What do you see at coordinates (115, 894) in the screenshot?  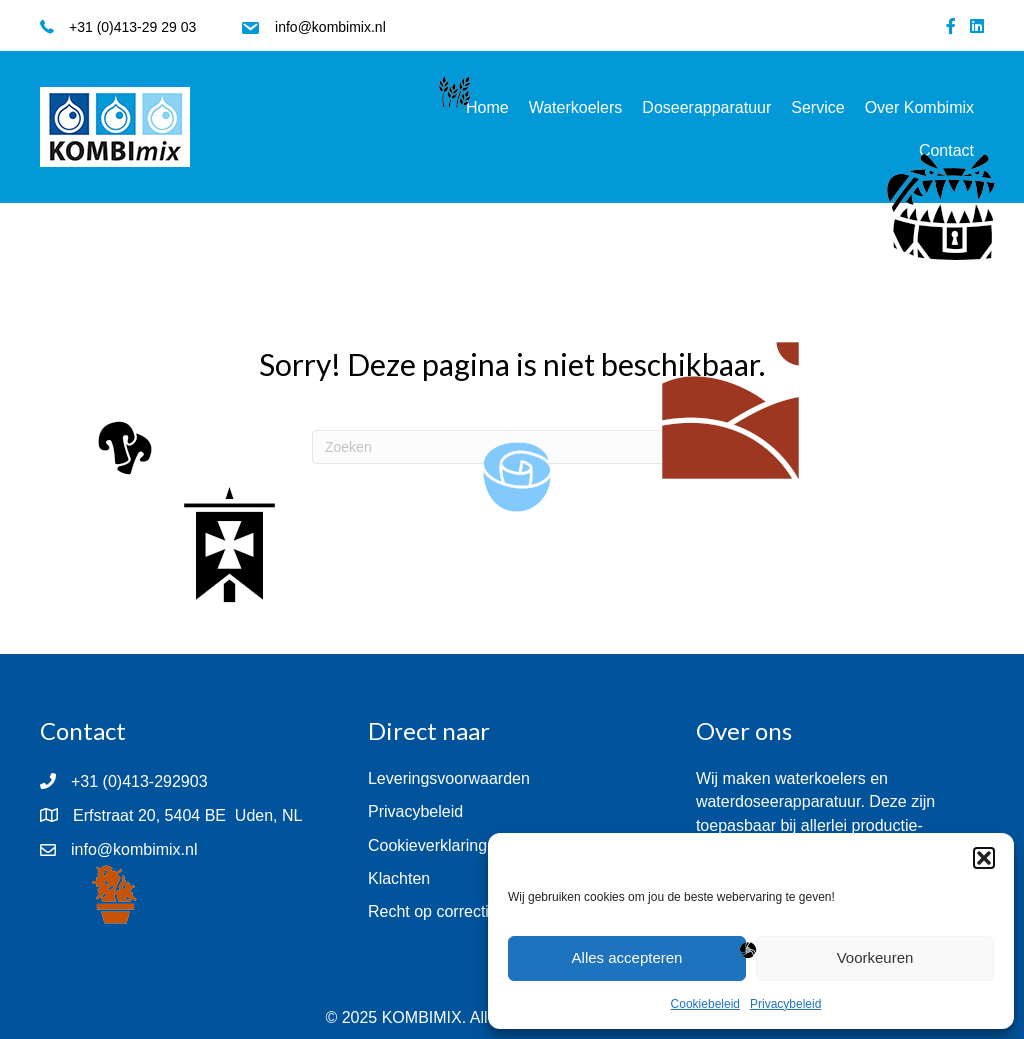 I see `decorative plant or garden category indicator` at bounding box center [115, 894].